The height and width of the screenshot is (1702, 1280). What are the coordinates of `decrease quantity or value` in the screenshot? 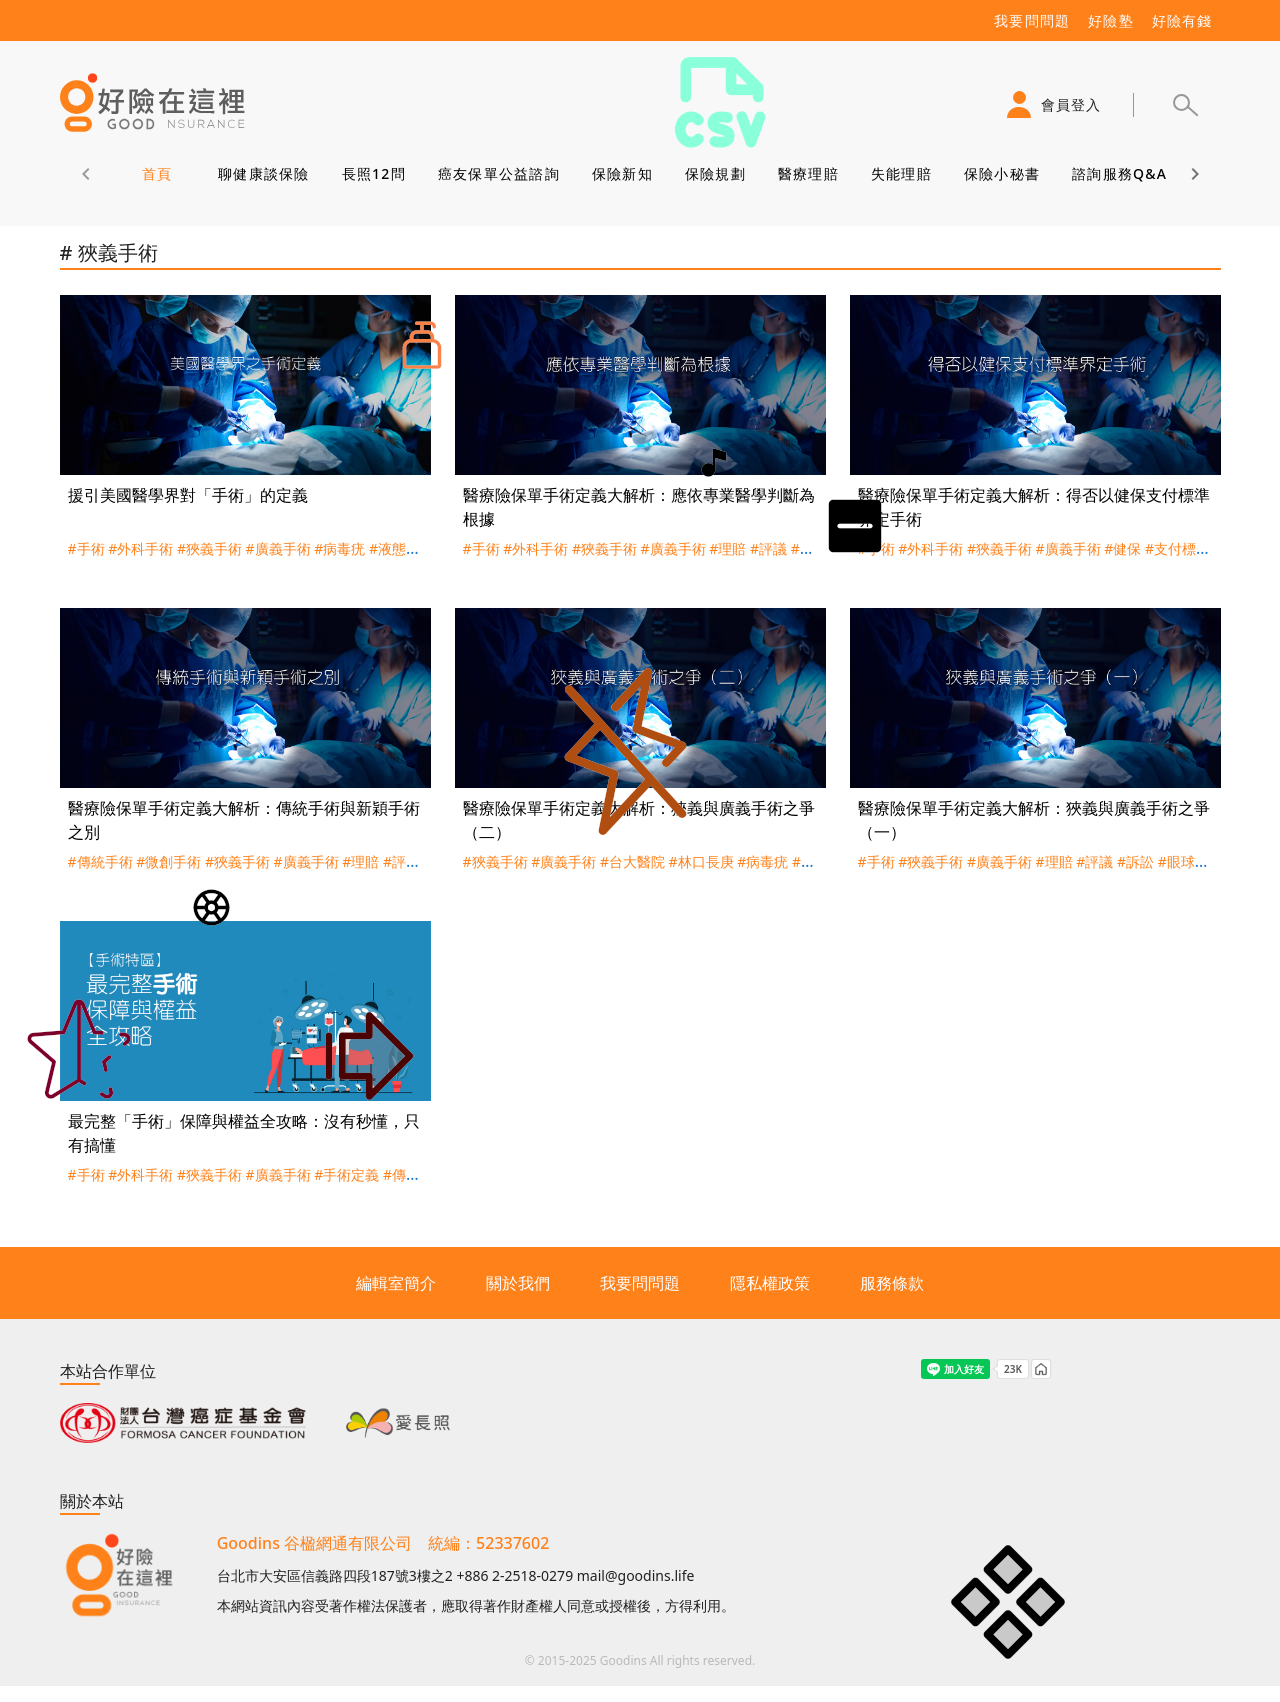 It's located at (855, 526).